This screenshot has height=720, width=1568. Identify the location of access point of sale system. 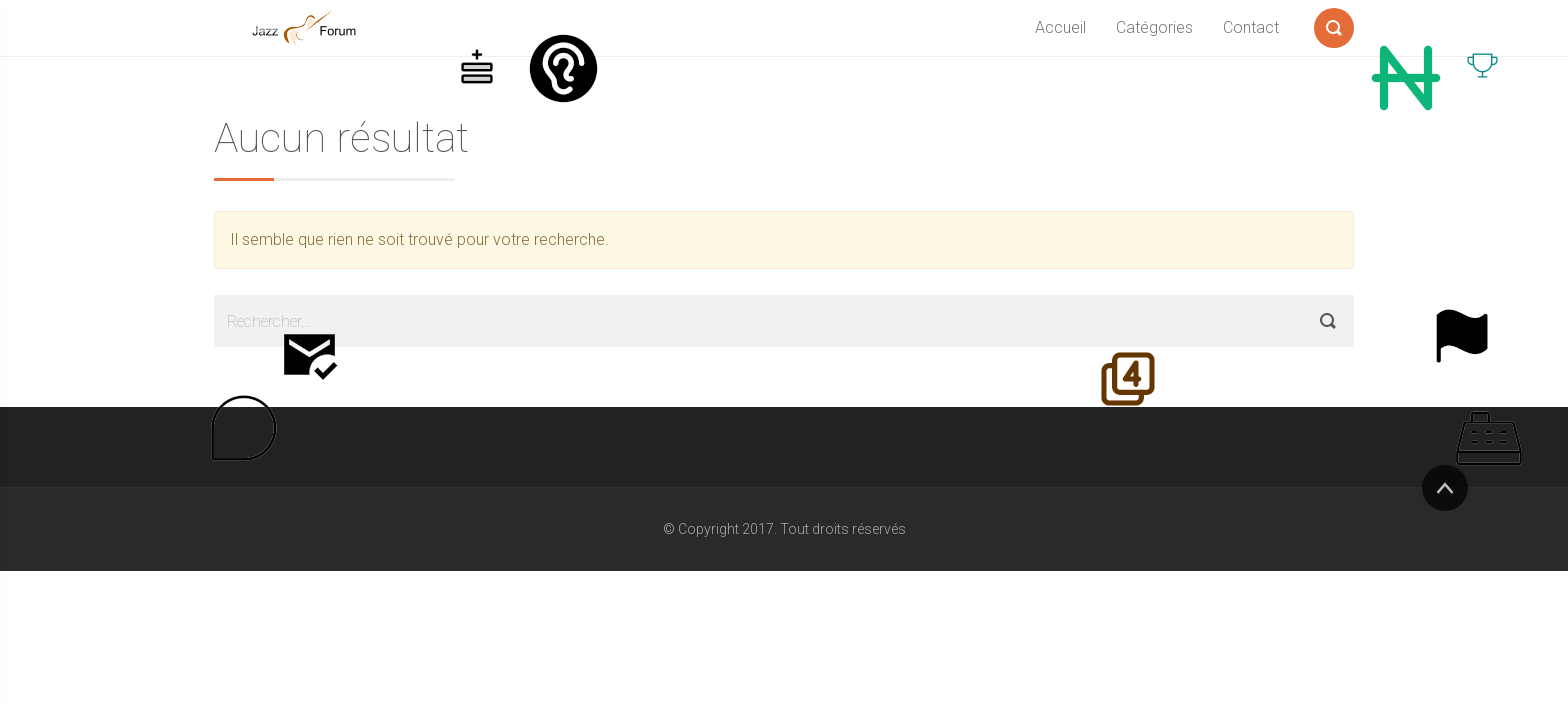
(1489, 442).